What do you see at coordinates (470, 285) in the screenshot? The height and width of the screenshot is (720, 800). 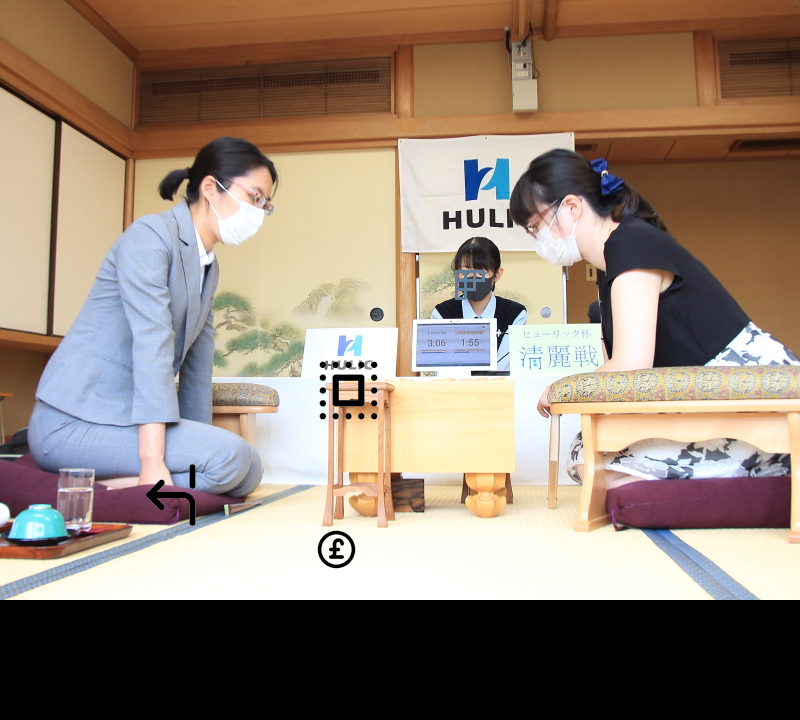 I see `view cohort analysis chart` at bounding box center [470, 285].